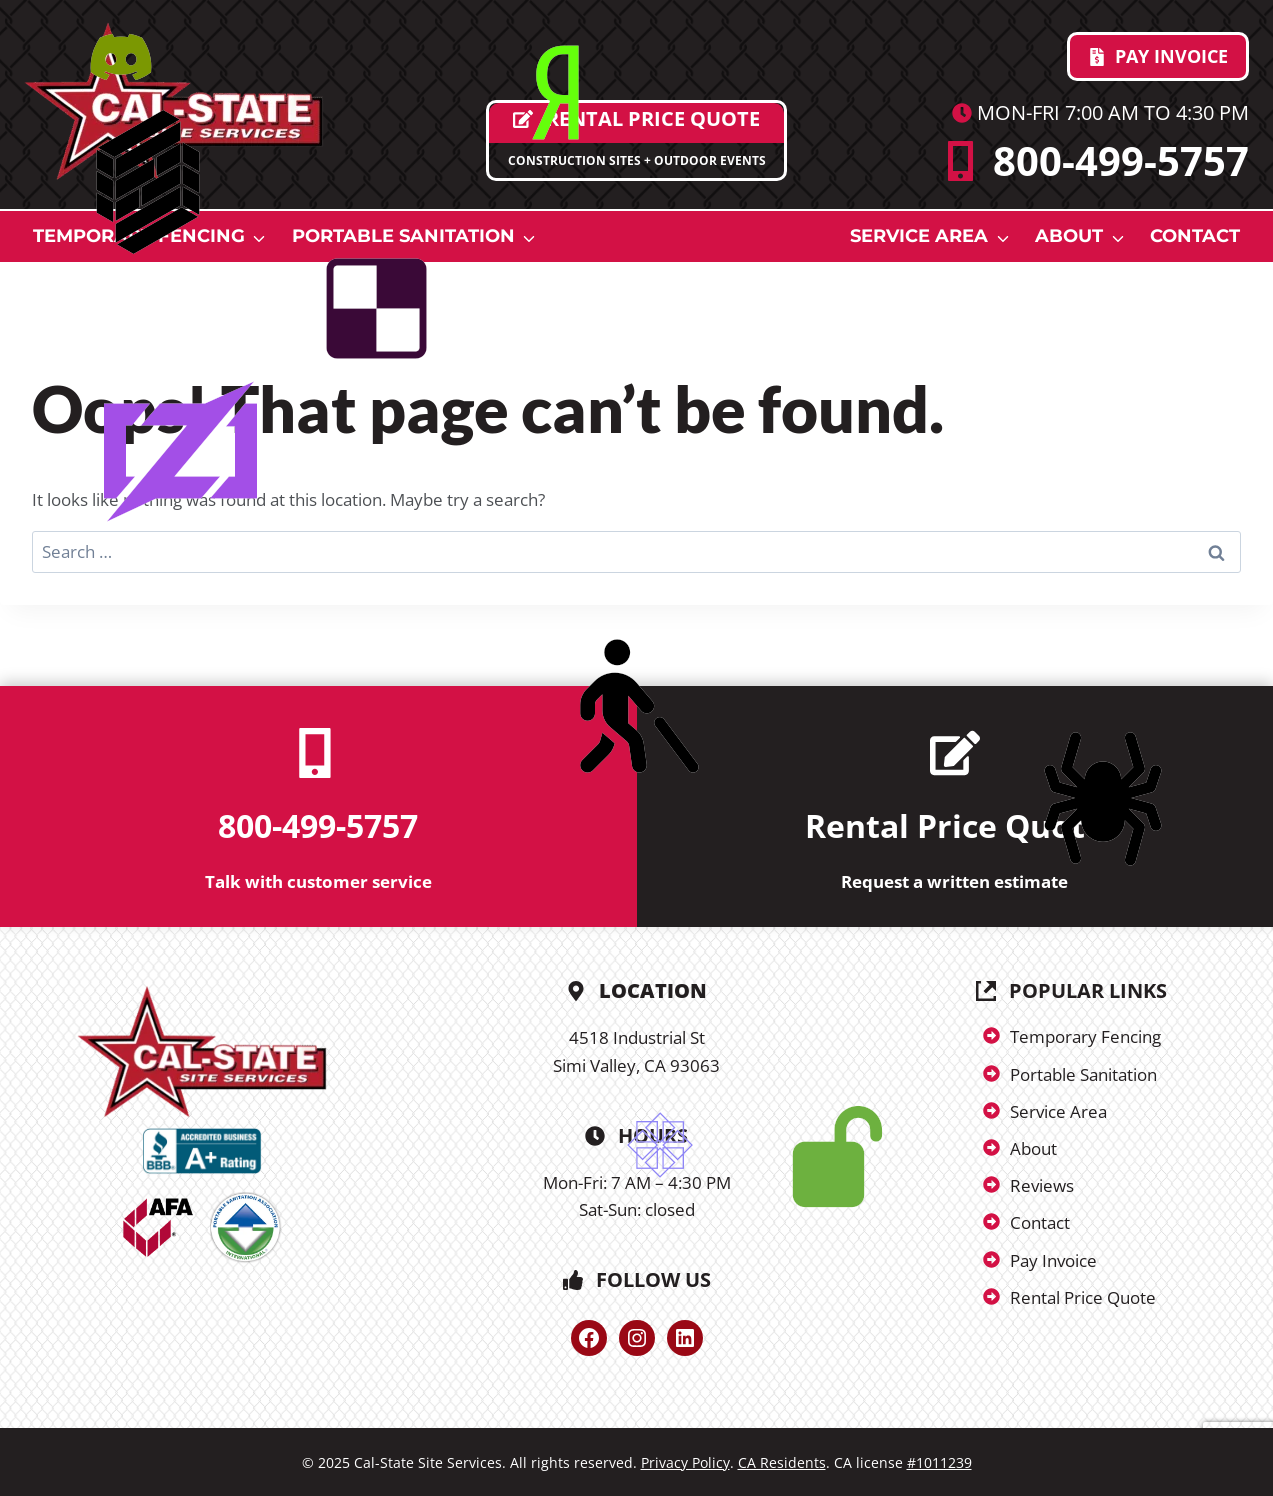 The width and height of the screenshot is (1273, 1496). I want to click on indicates accessibility features are available, so click(632, 706).